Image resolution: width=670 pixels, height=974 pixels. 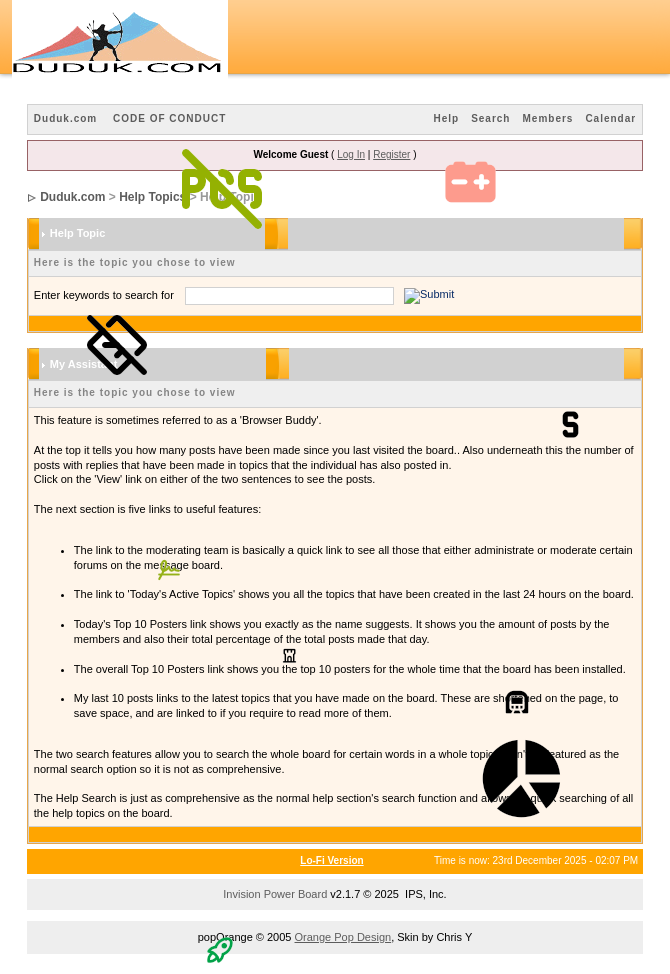 What do you see at coordinates (117, 345) in the screenshot?
I see `navigation or directions unavailable` at bounding box center [117, 345].